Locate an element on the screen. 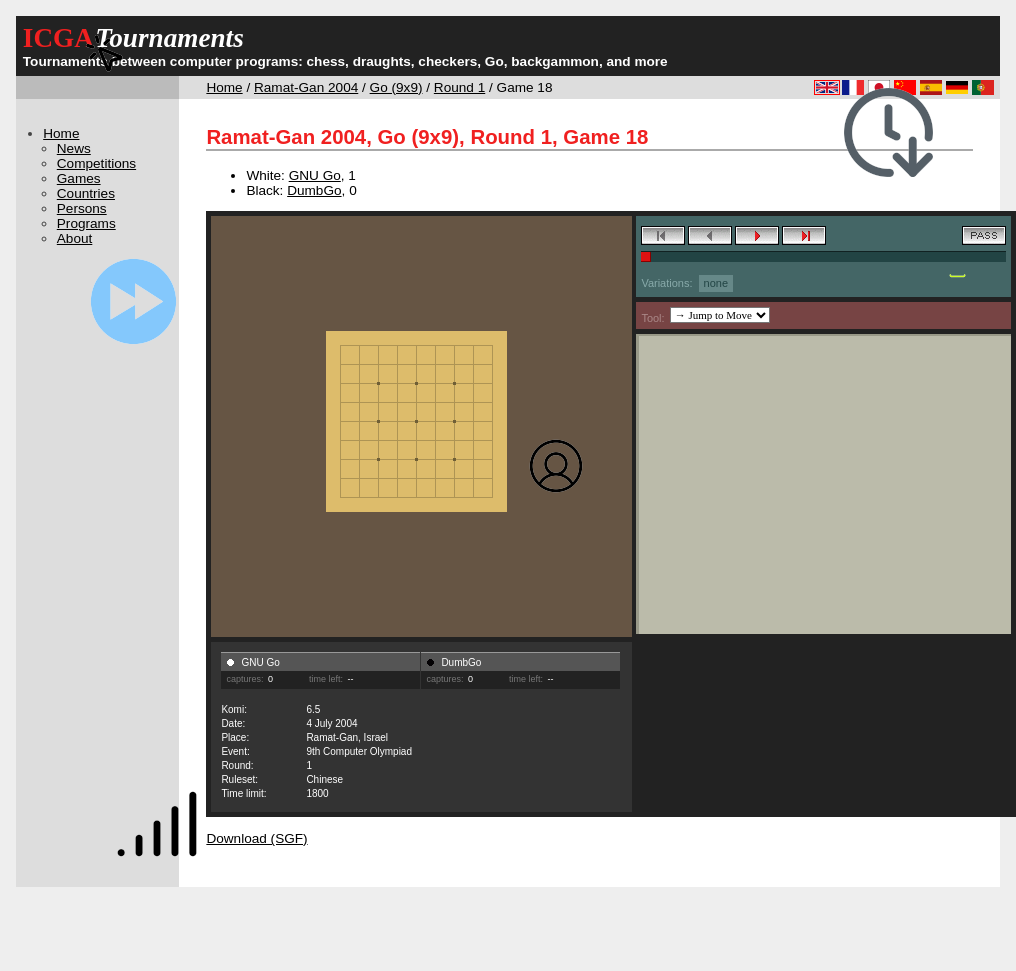 The height and width of the screenshot is (971, 1016). download history or past activity is located at coordinates (888, 132).